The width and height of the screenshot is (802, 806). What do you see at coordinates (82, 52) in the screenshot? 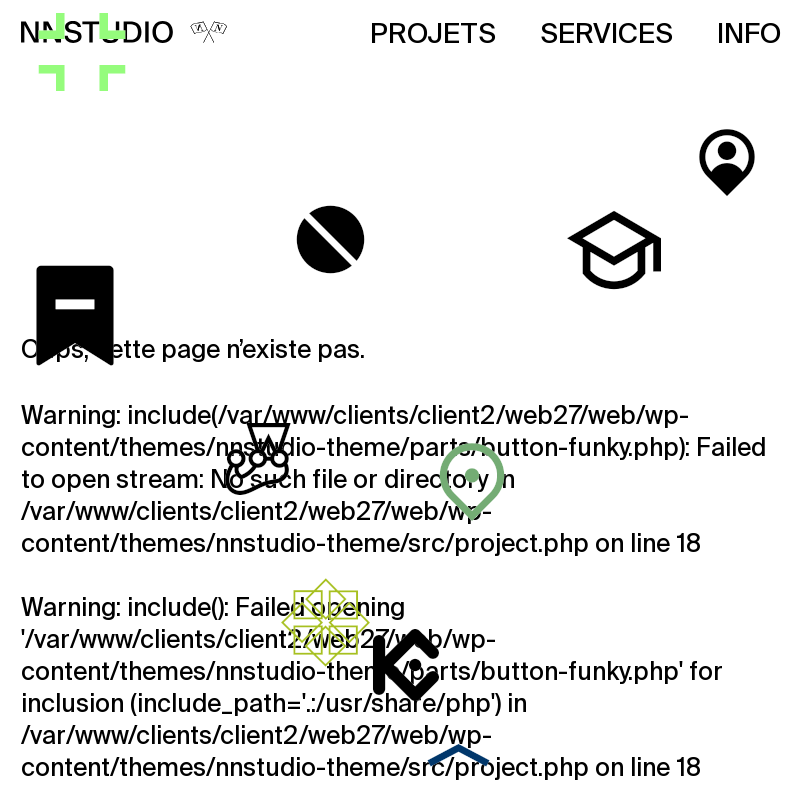
I see `exit fullscreen mode` at bounding box center [82, 52].